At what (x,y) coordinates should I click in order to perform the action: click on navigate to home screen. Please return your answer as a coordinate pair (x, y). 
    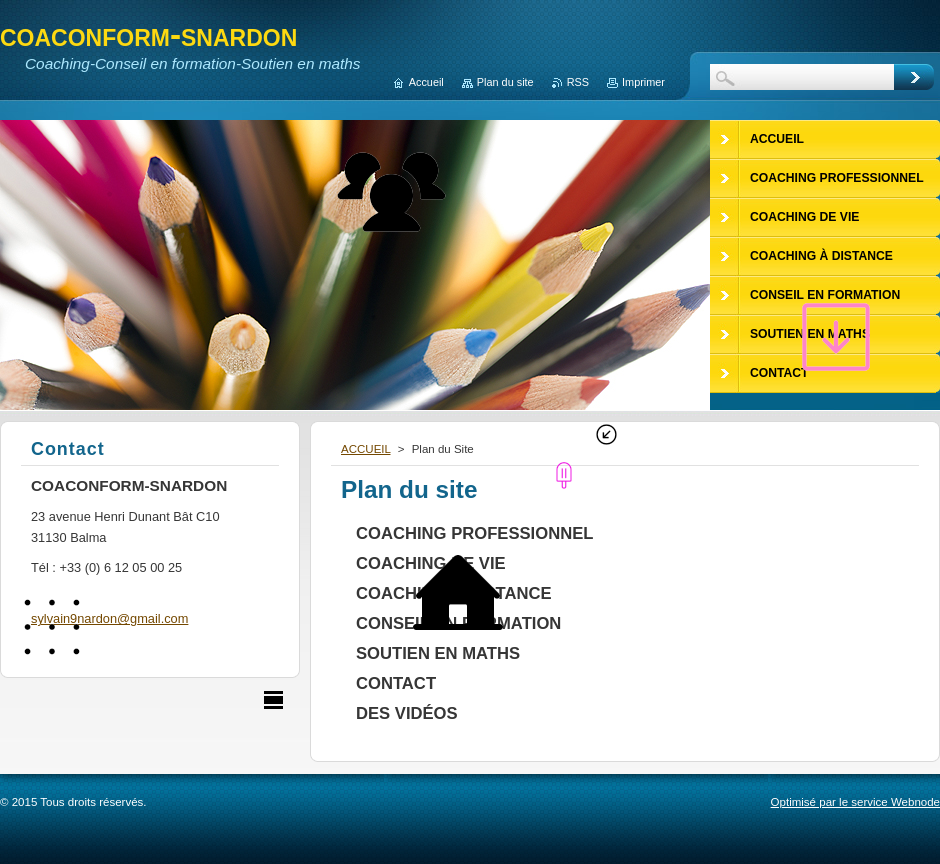
    Looking at the image, I should click on (458, 594).